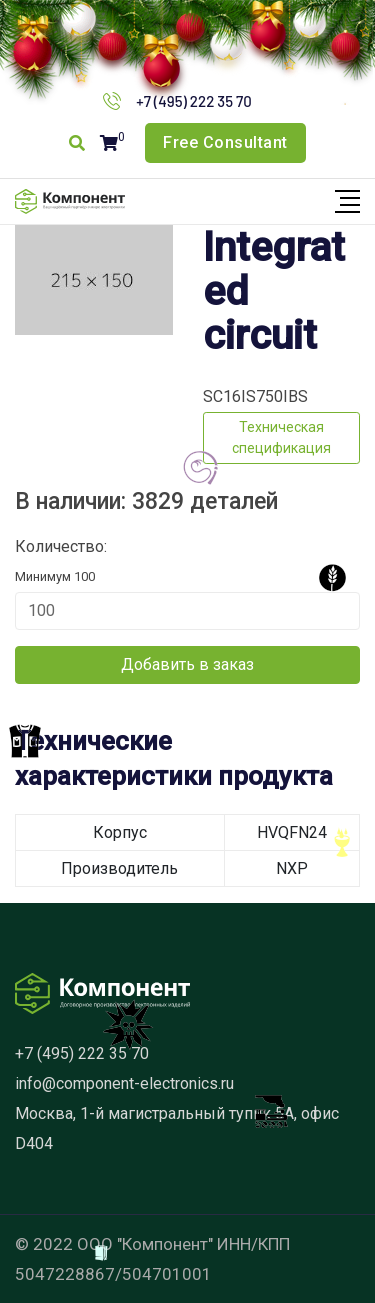 The width and height of the screenshot is (375, 1303). I want to click on indicates a death or game over event, so click(128, 1025).